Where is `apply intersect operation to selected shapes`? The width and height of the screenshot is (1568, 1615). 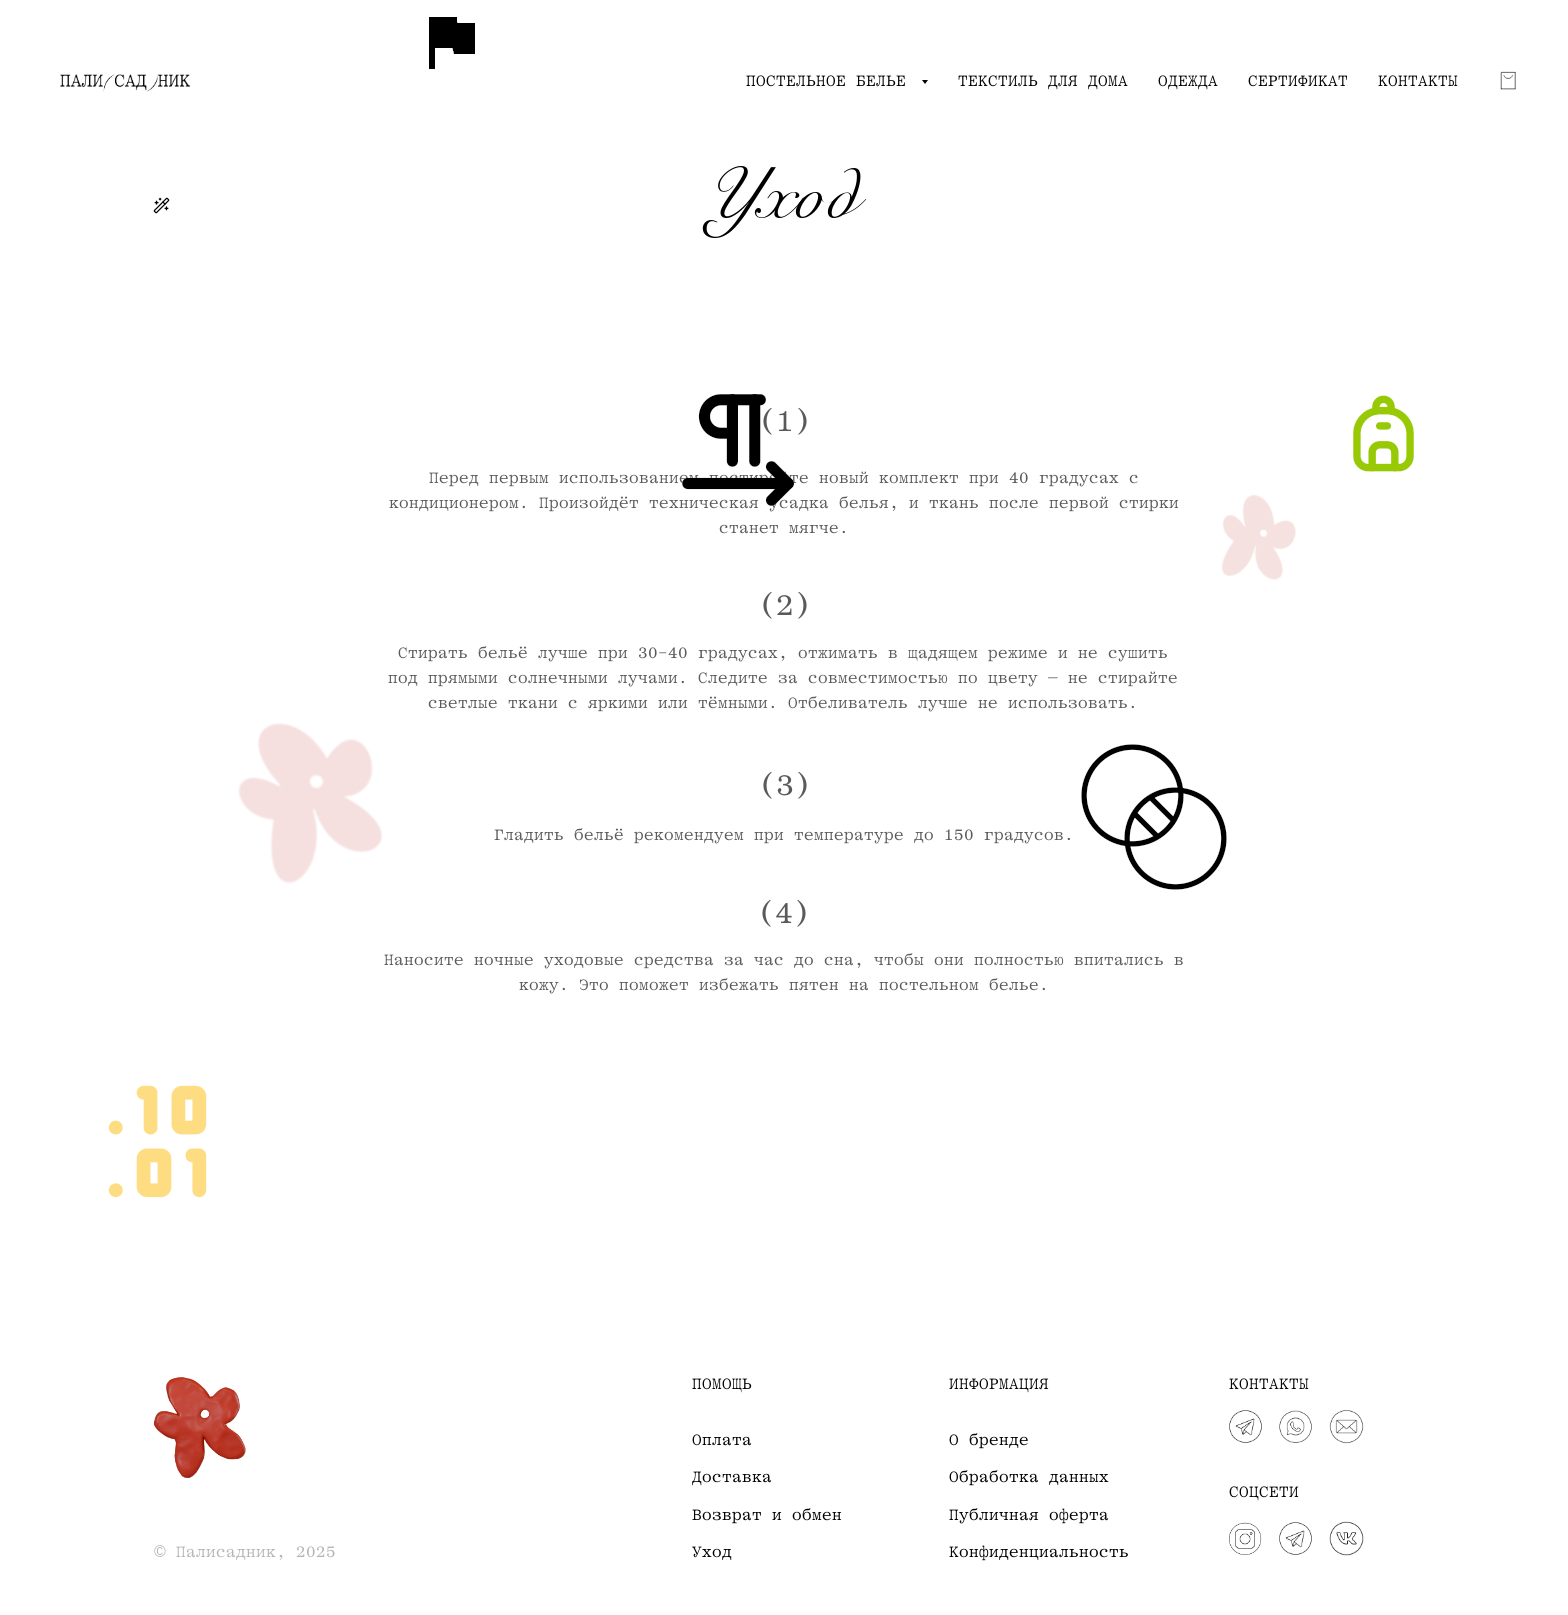
apply intersect operation to selected shapes is located at coordinates (1154, 817).